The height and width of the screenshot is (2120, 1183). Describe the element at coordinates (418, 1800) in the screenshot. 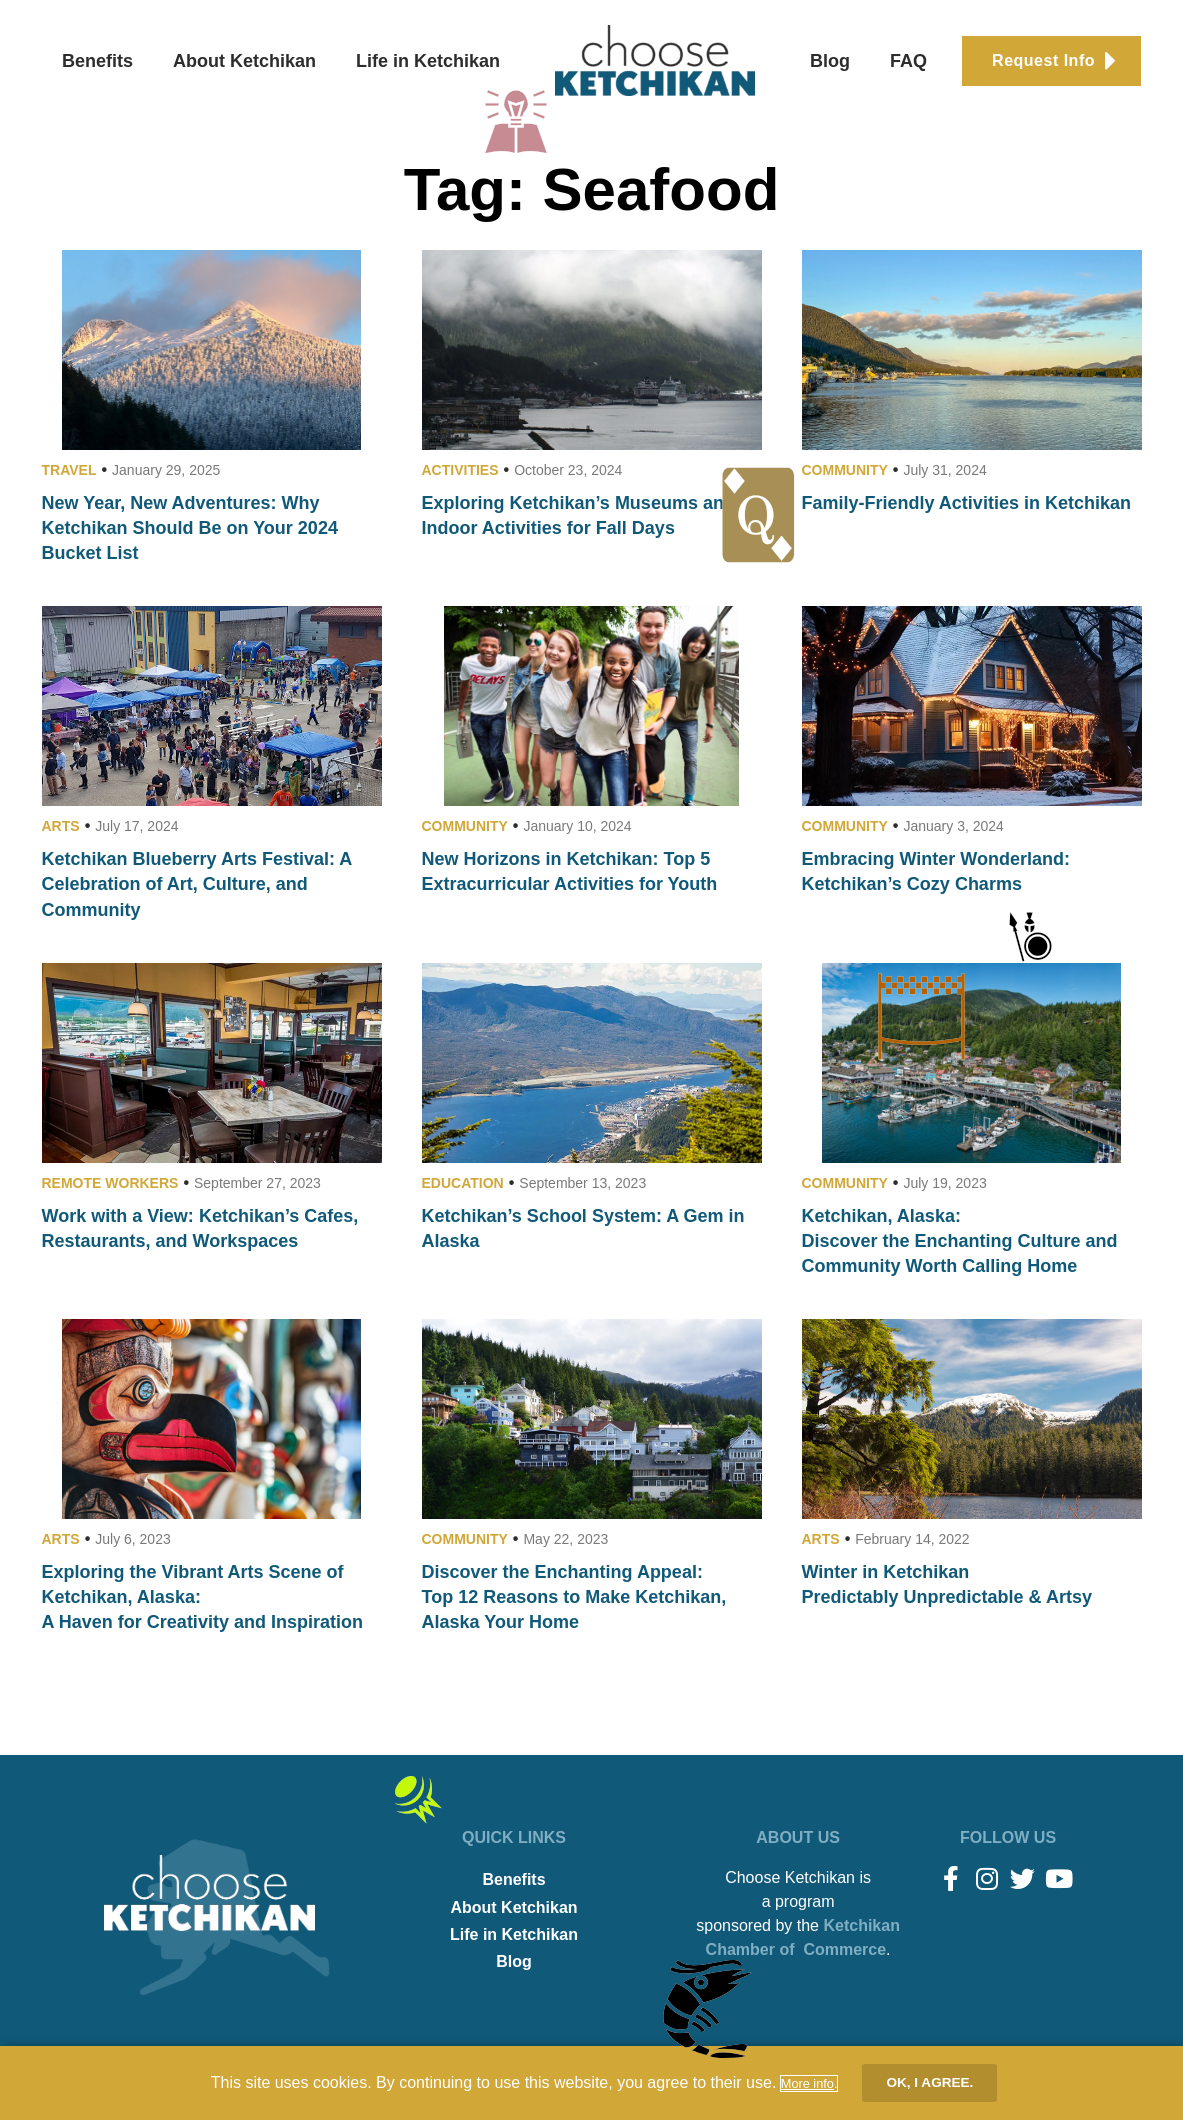

I see `protect or defend eggs in a game` at that location.